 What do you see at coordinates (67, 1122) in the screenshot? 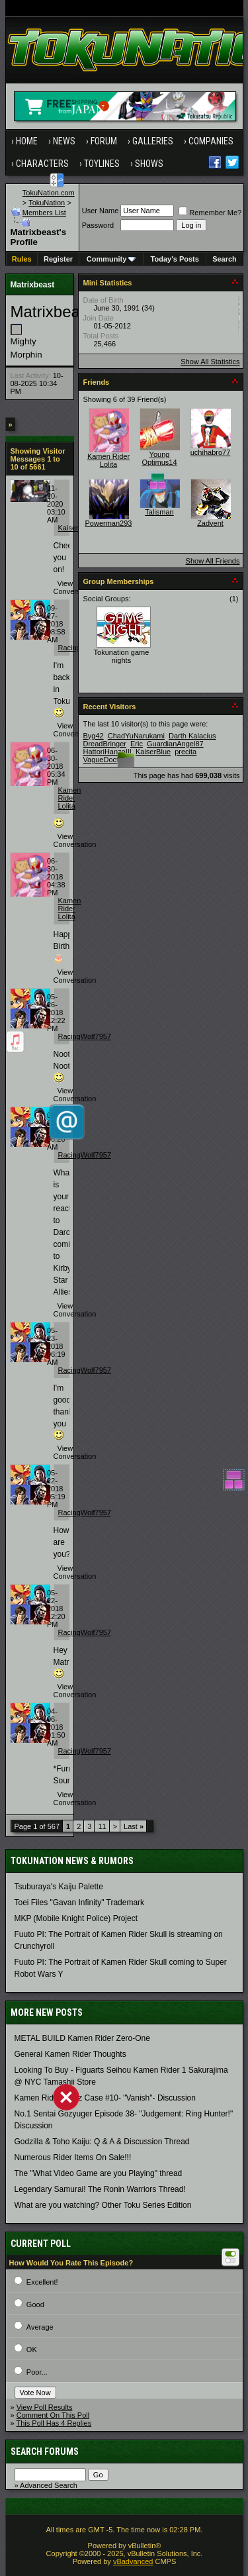
I see `manage email account settings` at bounding box center [67, 1122].